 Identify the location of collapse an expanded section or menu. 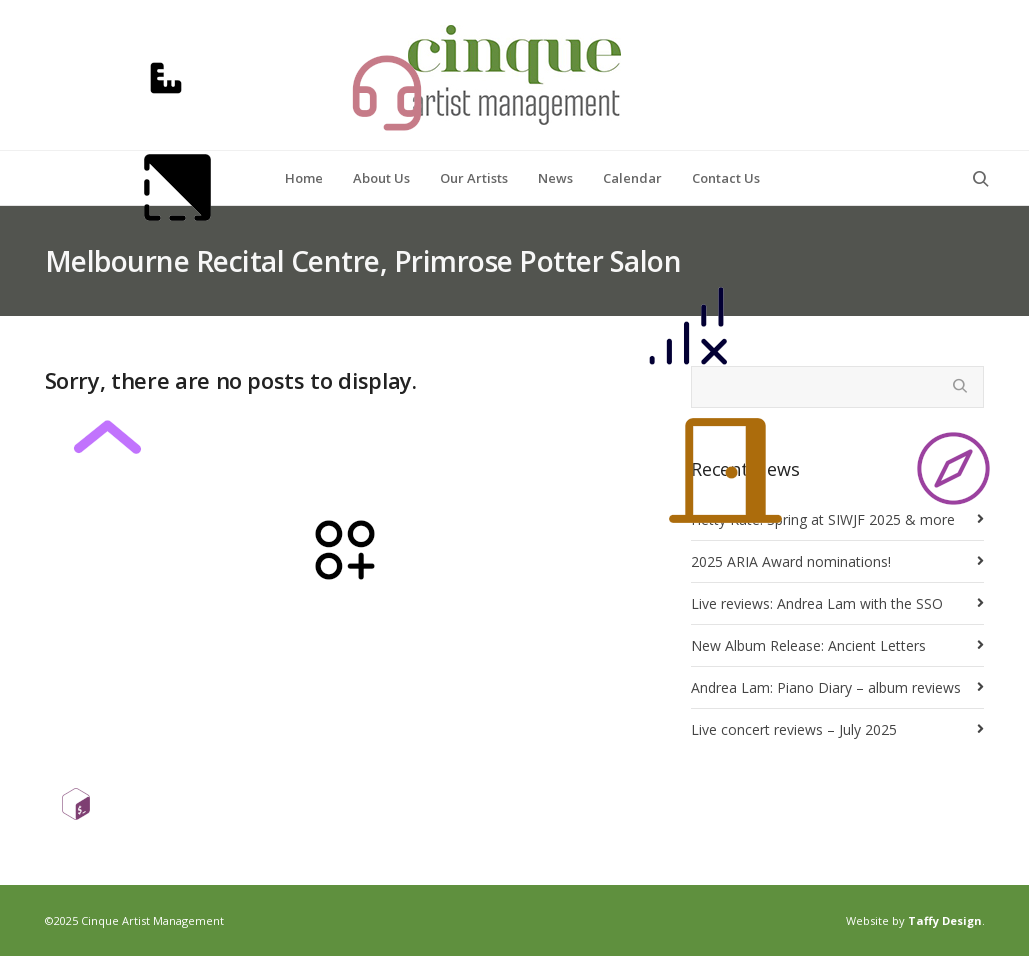
(107, 439).